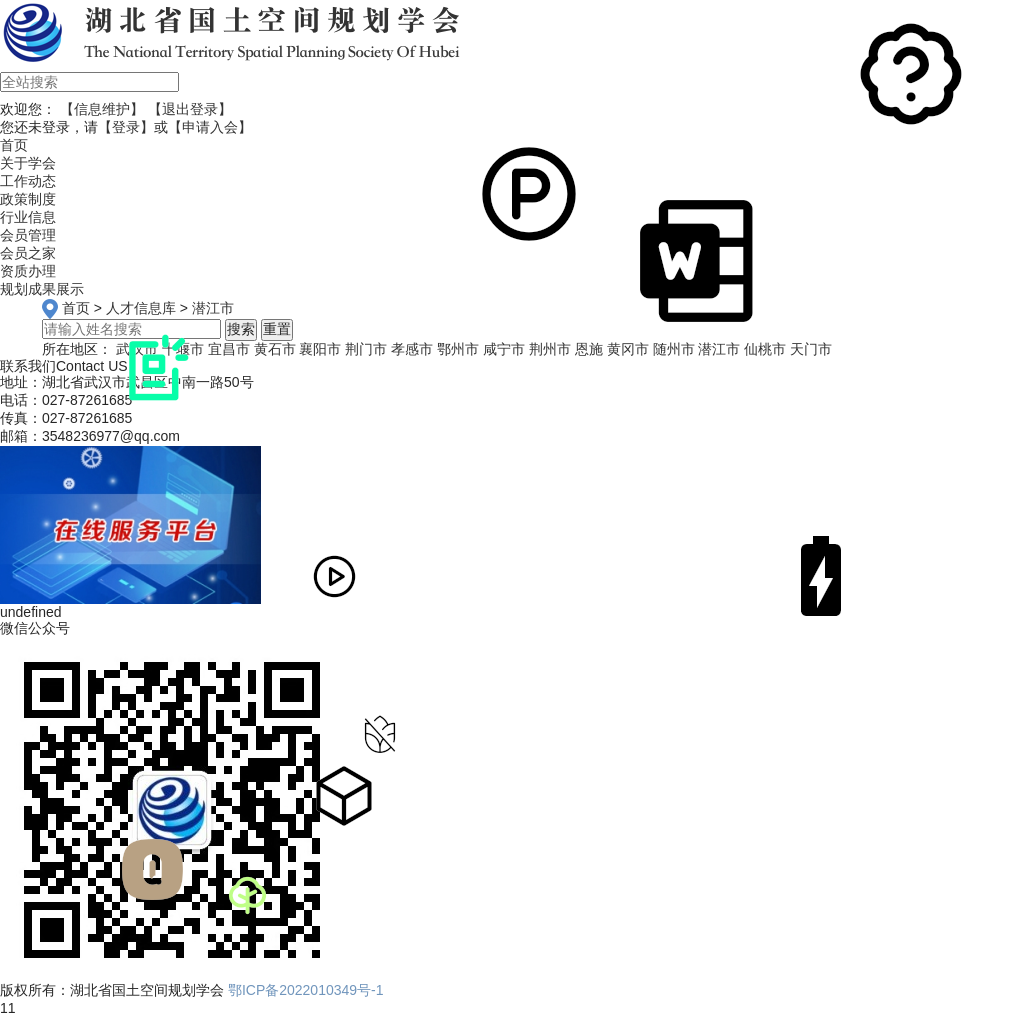 Image resolution: width=1024 pixels, height=1016 pixels. Describe the element at coordinates (152, 869) in the screenshot. I see `represents the letter Q in a keyboard or text input` at that location.